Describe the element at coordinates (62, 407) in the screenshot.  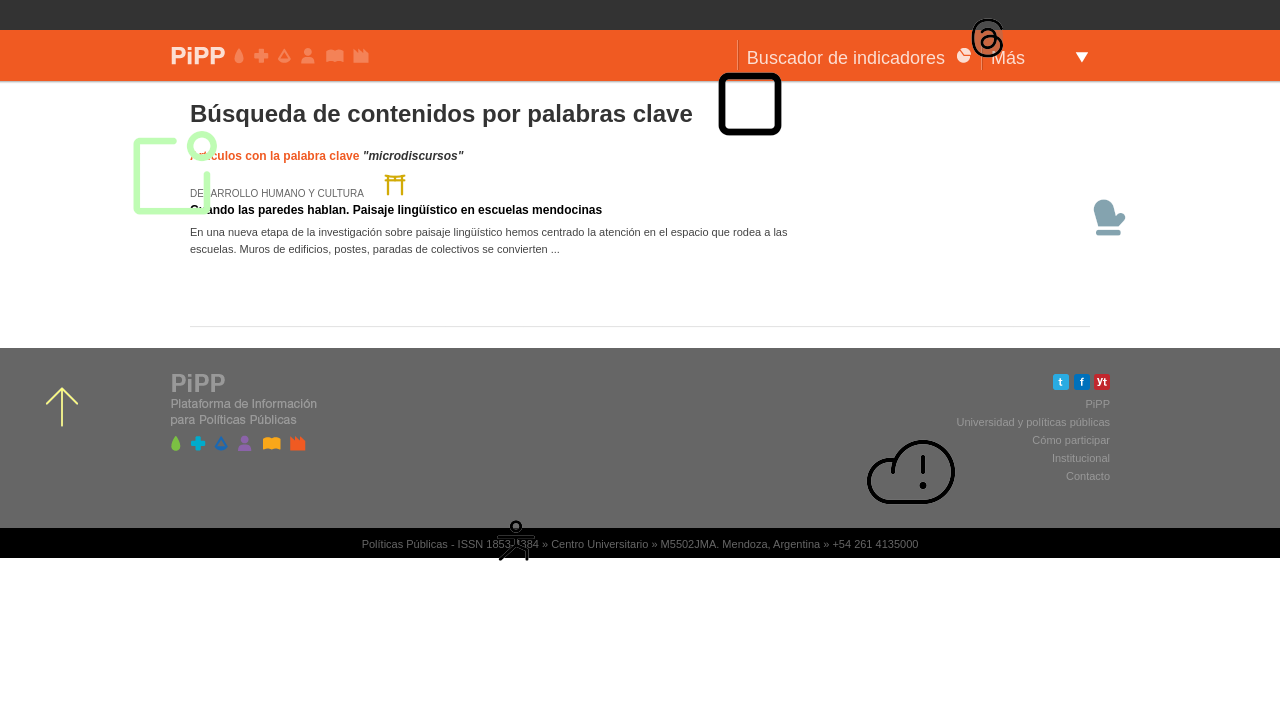
I see `scroll to top of page` at that location.